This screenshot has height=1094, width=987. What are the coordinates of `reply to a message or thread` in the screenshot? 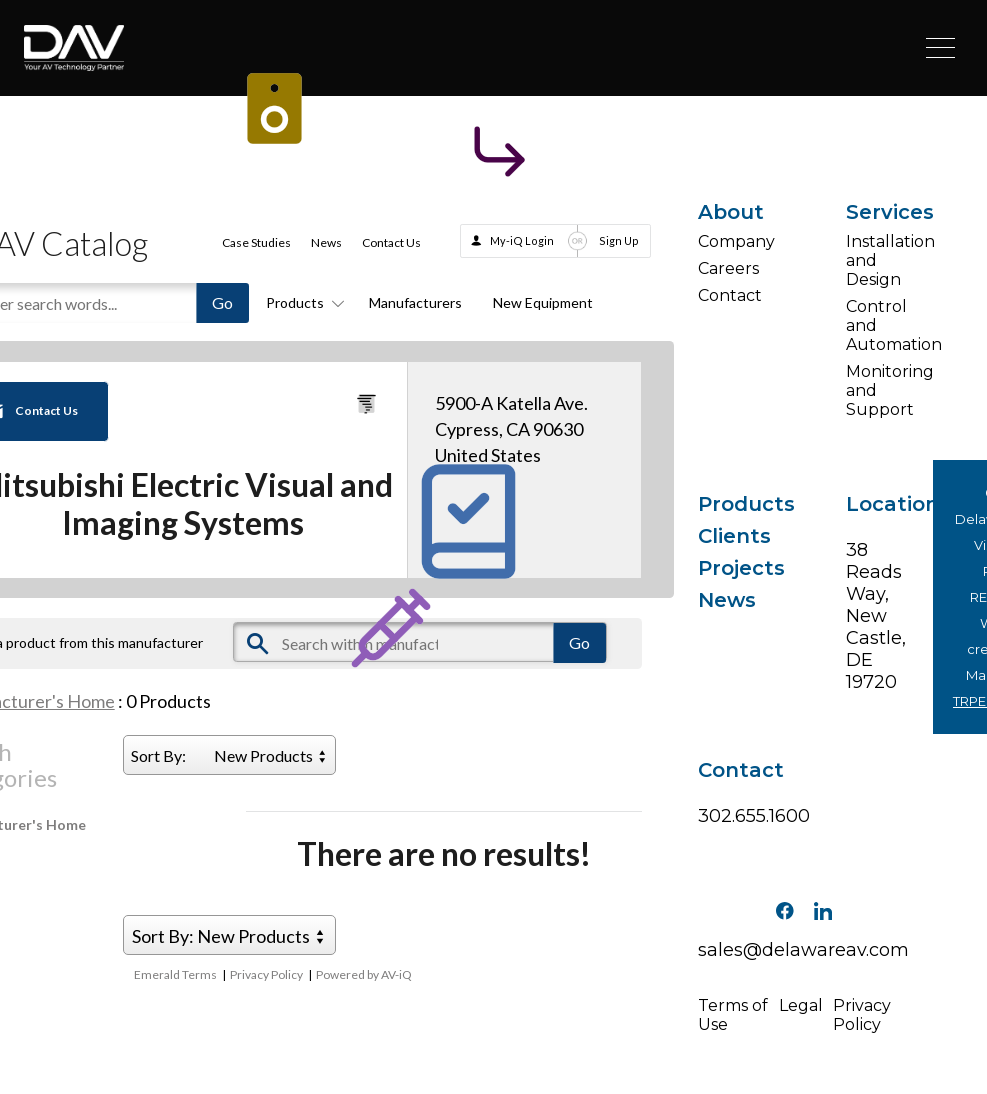 It's located at (499, 151).